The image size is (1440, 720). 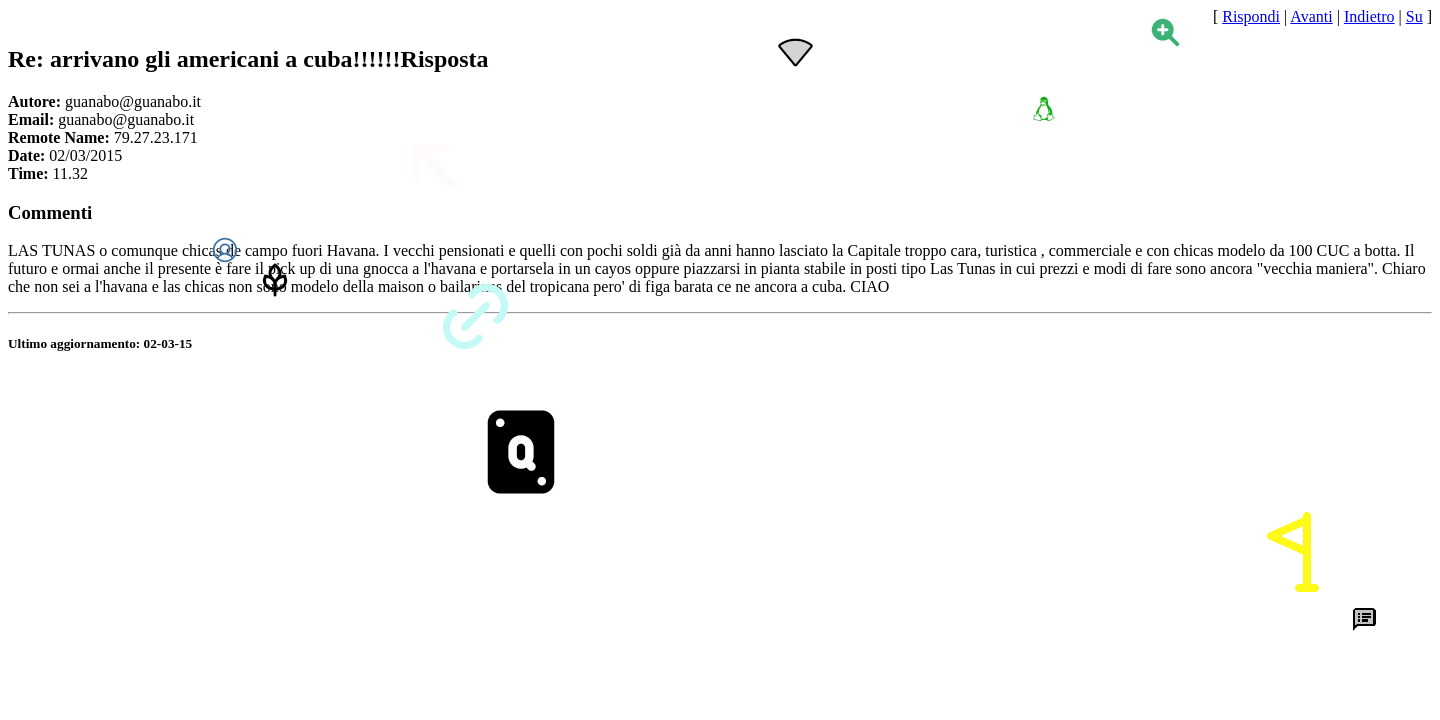 I want to click on view your profile, so click(x=225, y=250).